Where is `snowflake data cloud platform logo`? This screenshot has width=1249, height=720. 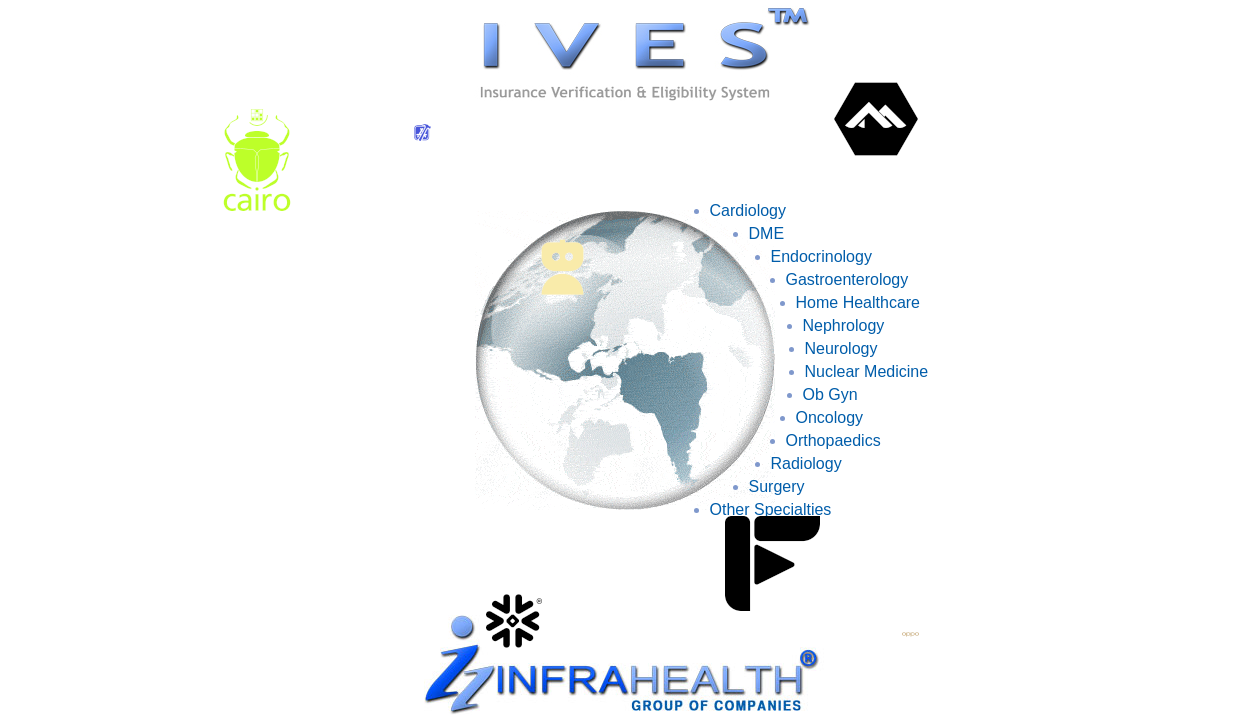
snowflake data cloud platform logo is located at coordinates (514, 621).